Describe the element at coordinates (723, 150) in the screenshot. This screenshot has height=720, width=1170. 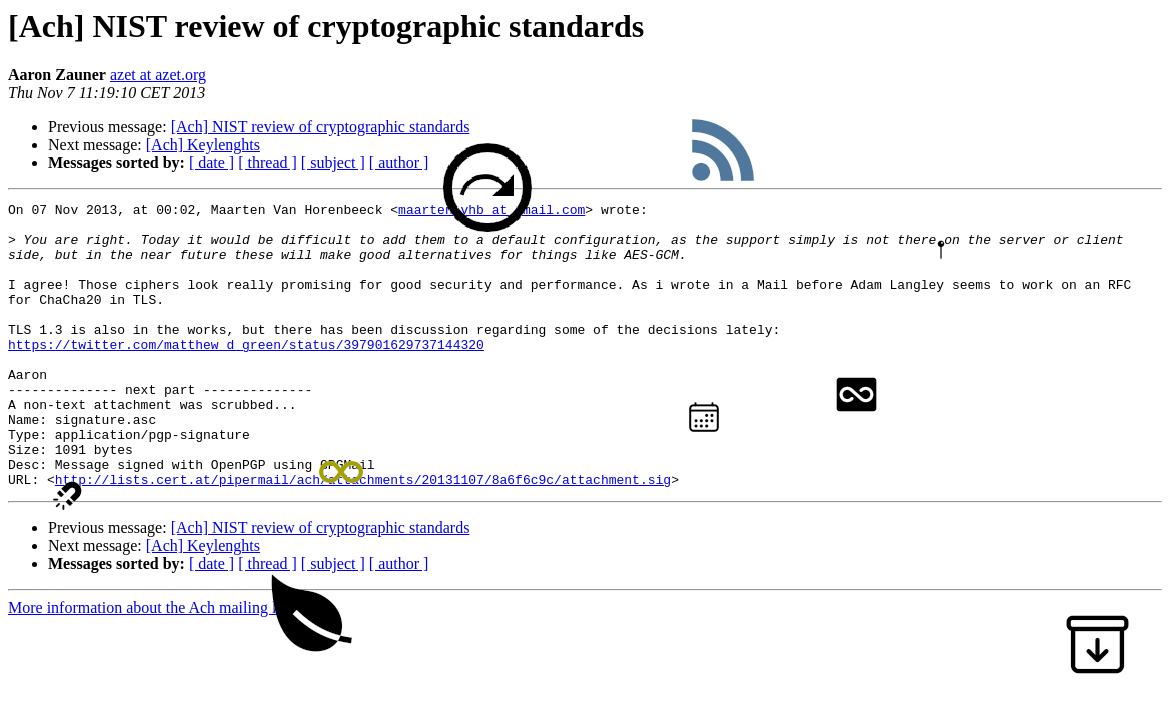
I see `subscribe to RSS feed` at that location.